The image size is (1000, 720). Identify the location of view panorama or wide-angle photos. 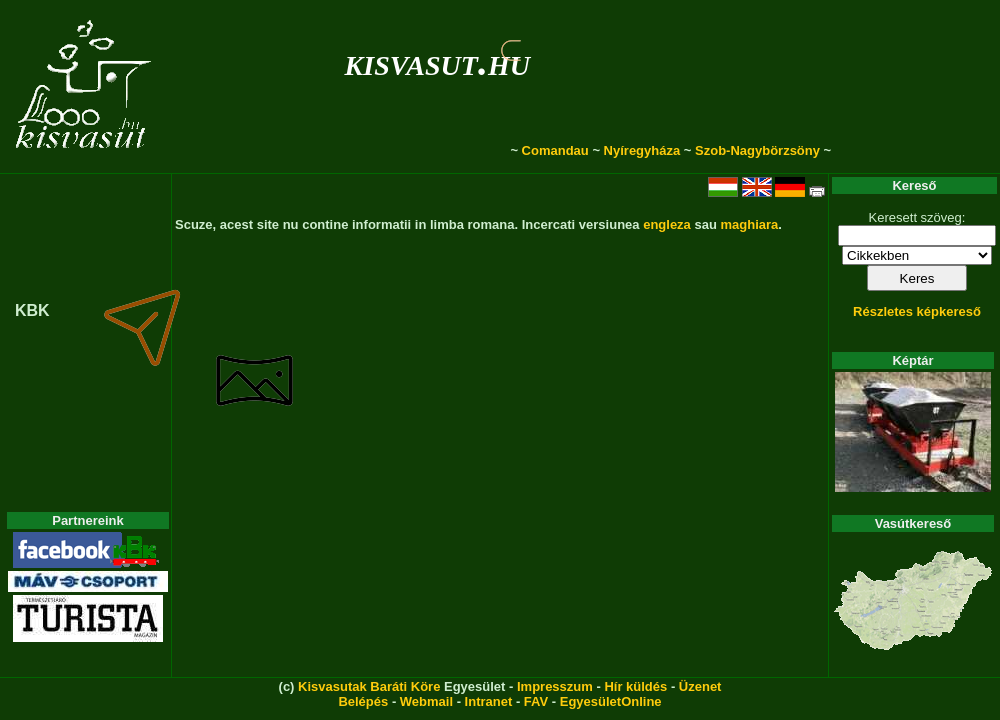
(254, 380).